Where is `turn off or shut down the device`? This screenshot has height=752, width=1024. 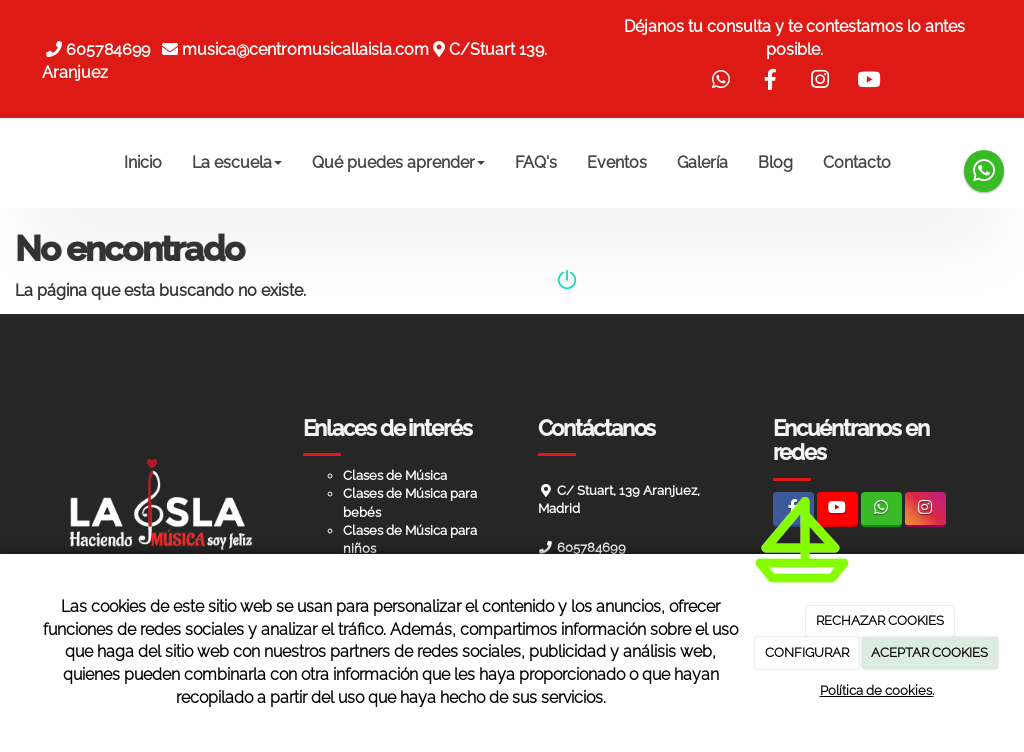
turn off or shut down the device is located at coordinates (567, 280).